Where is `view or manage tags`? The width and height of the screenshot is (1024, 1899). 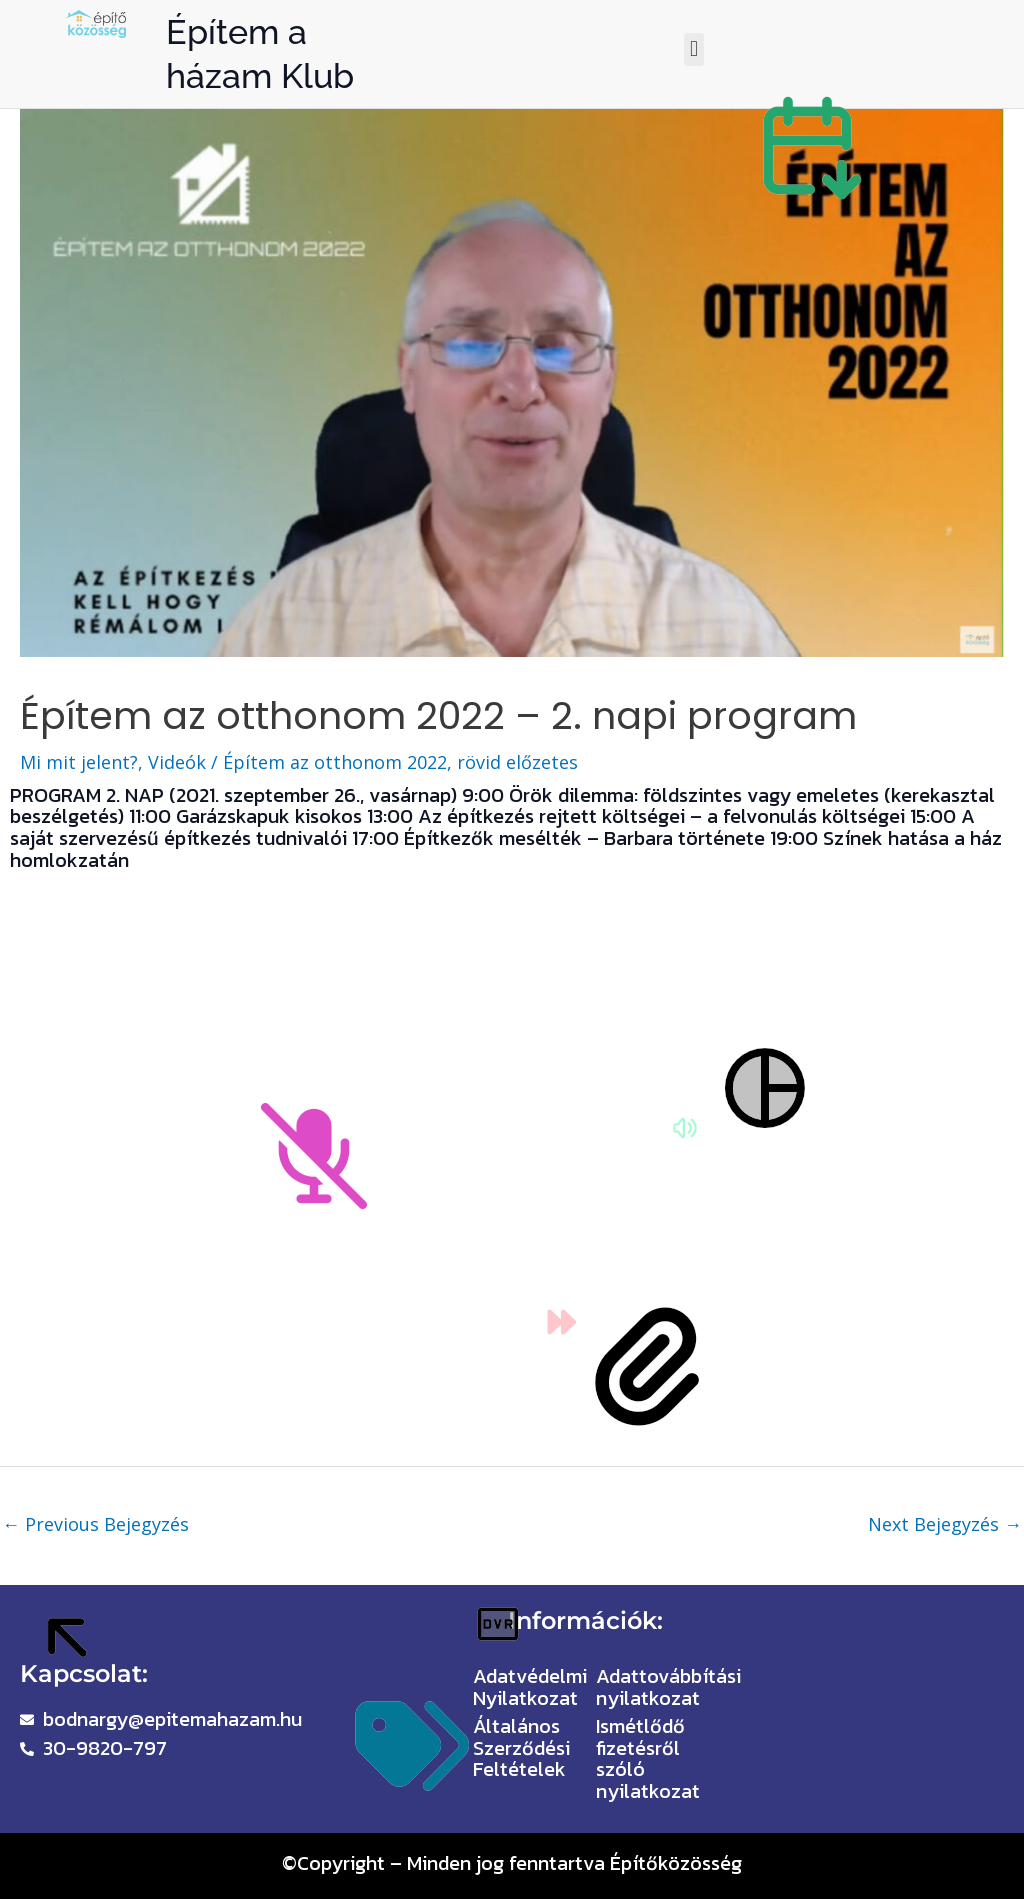
view or manage tags is located at coordinates (409, 1748).